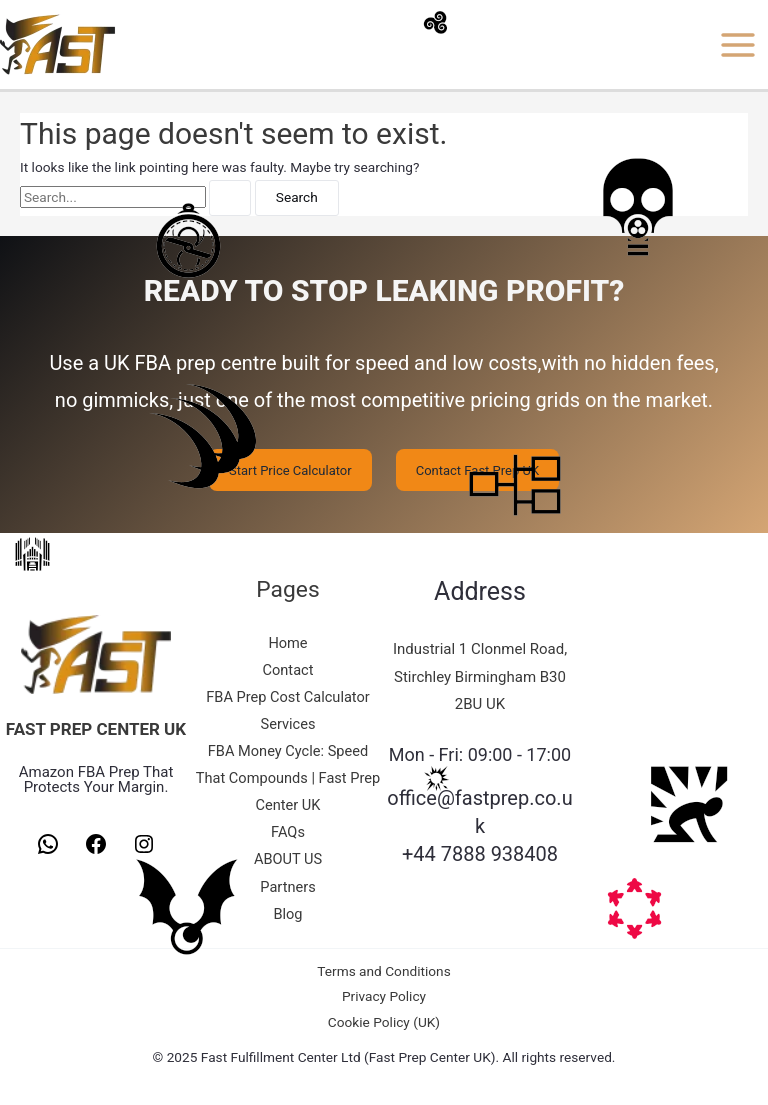  What do you see at coordinates (638, 207) in the screenshot?
I see `indicates hazardous environment or toxic area in game` at bounding box center [638, 207].